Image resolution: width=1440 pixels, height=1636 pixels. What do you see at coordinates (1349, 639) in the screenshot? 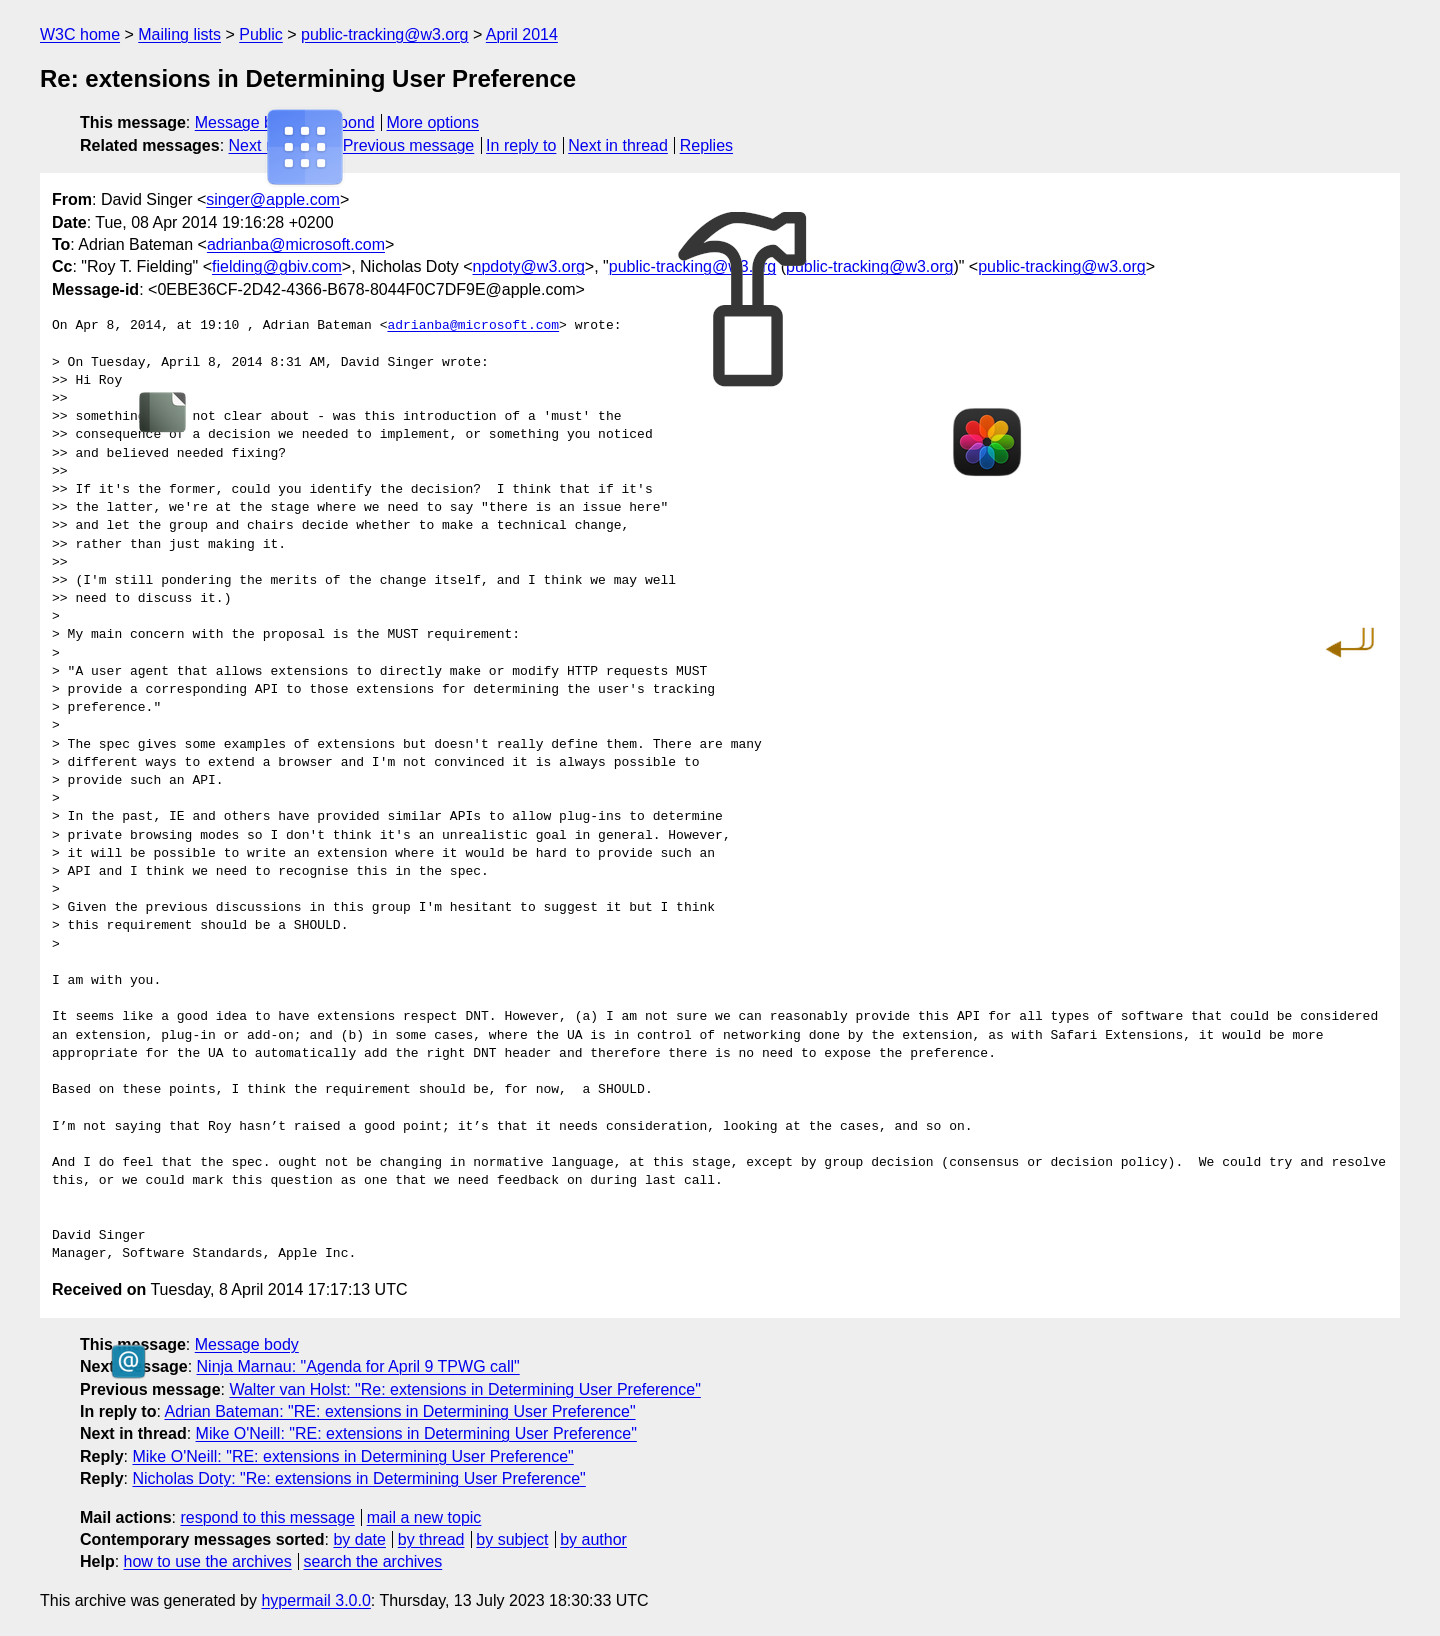
I see `reply to all recipients of an email` at bounding box center [1349, 639].